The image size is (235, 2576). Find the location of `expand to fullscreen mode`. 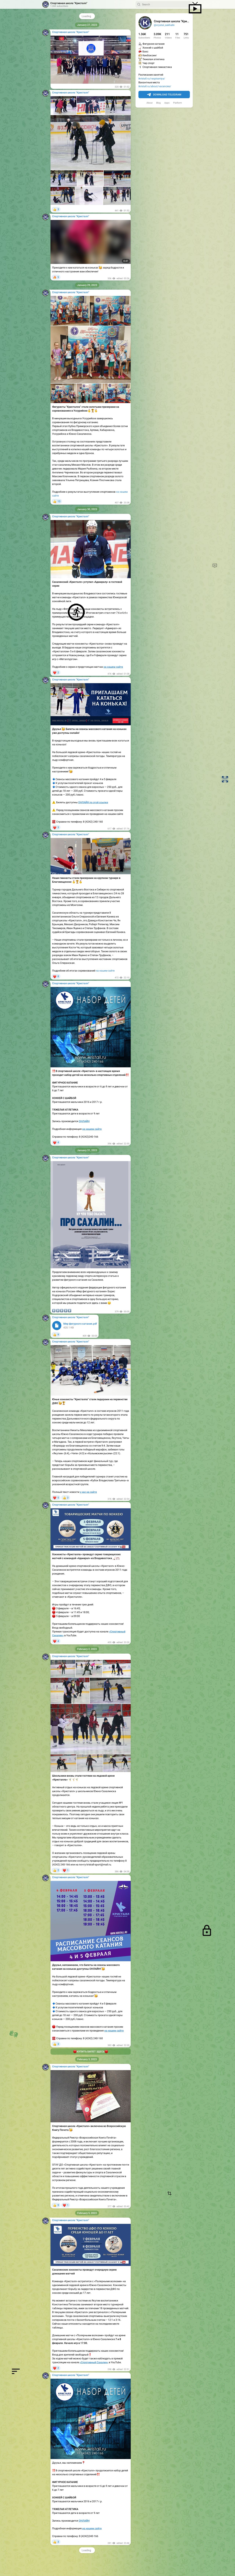

expand to fullscreen mode is located at coordinates (225, 779).